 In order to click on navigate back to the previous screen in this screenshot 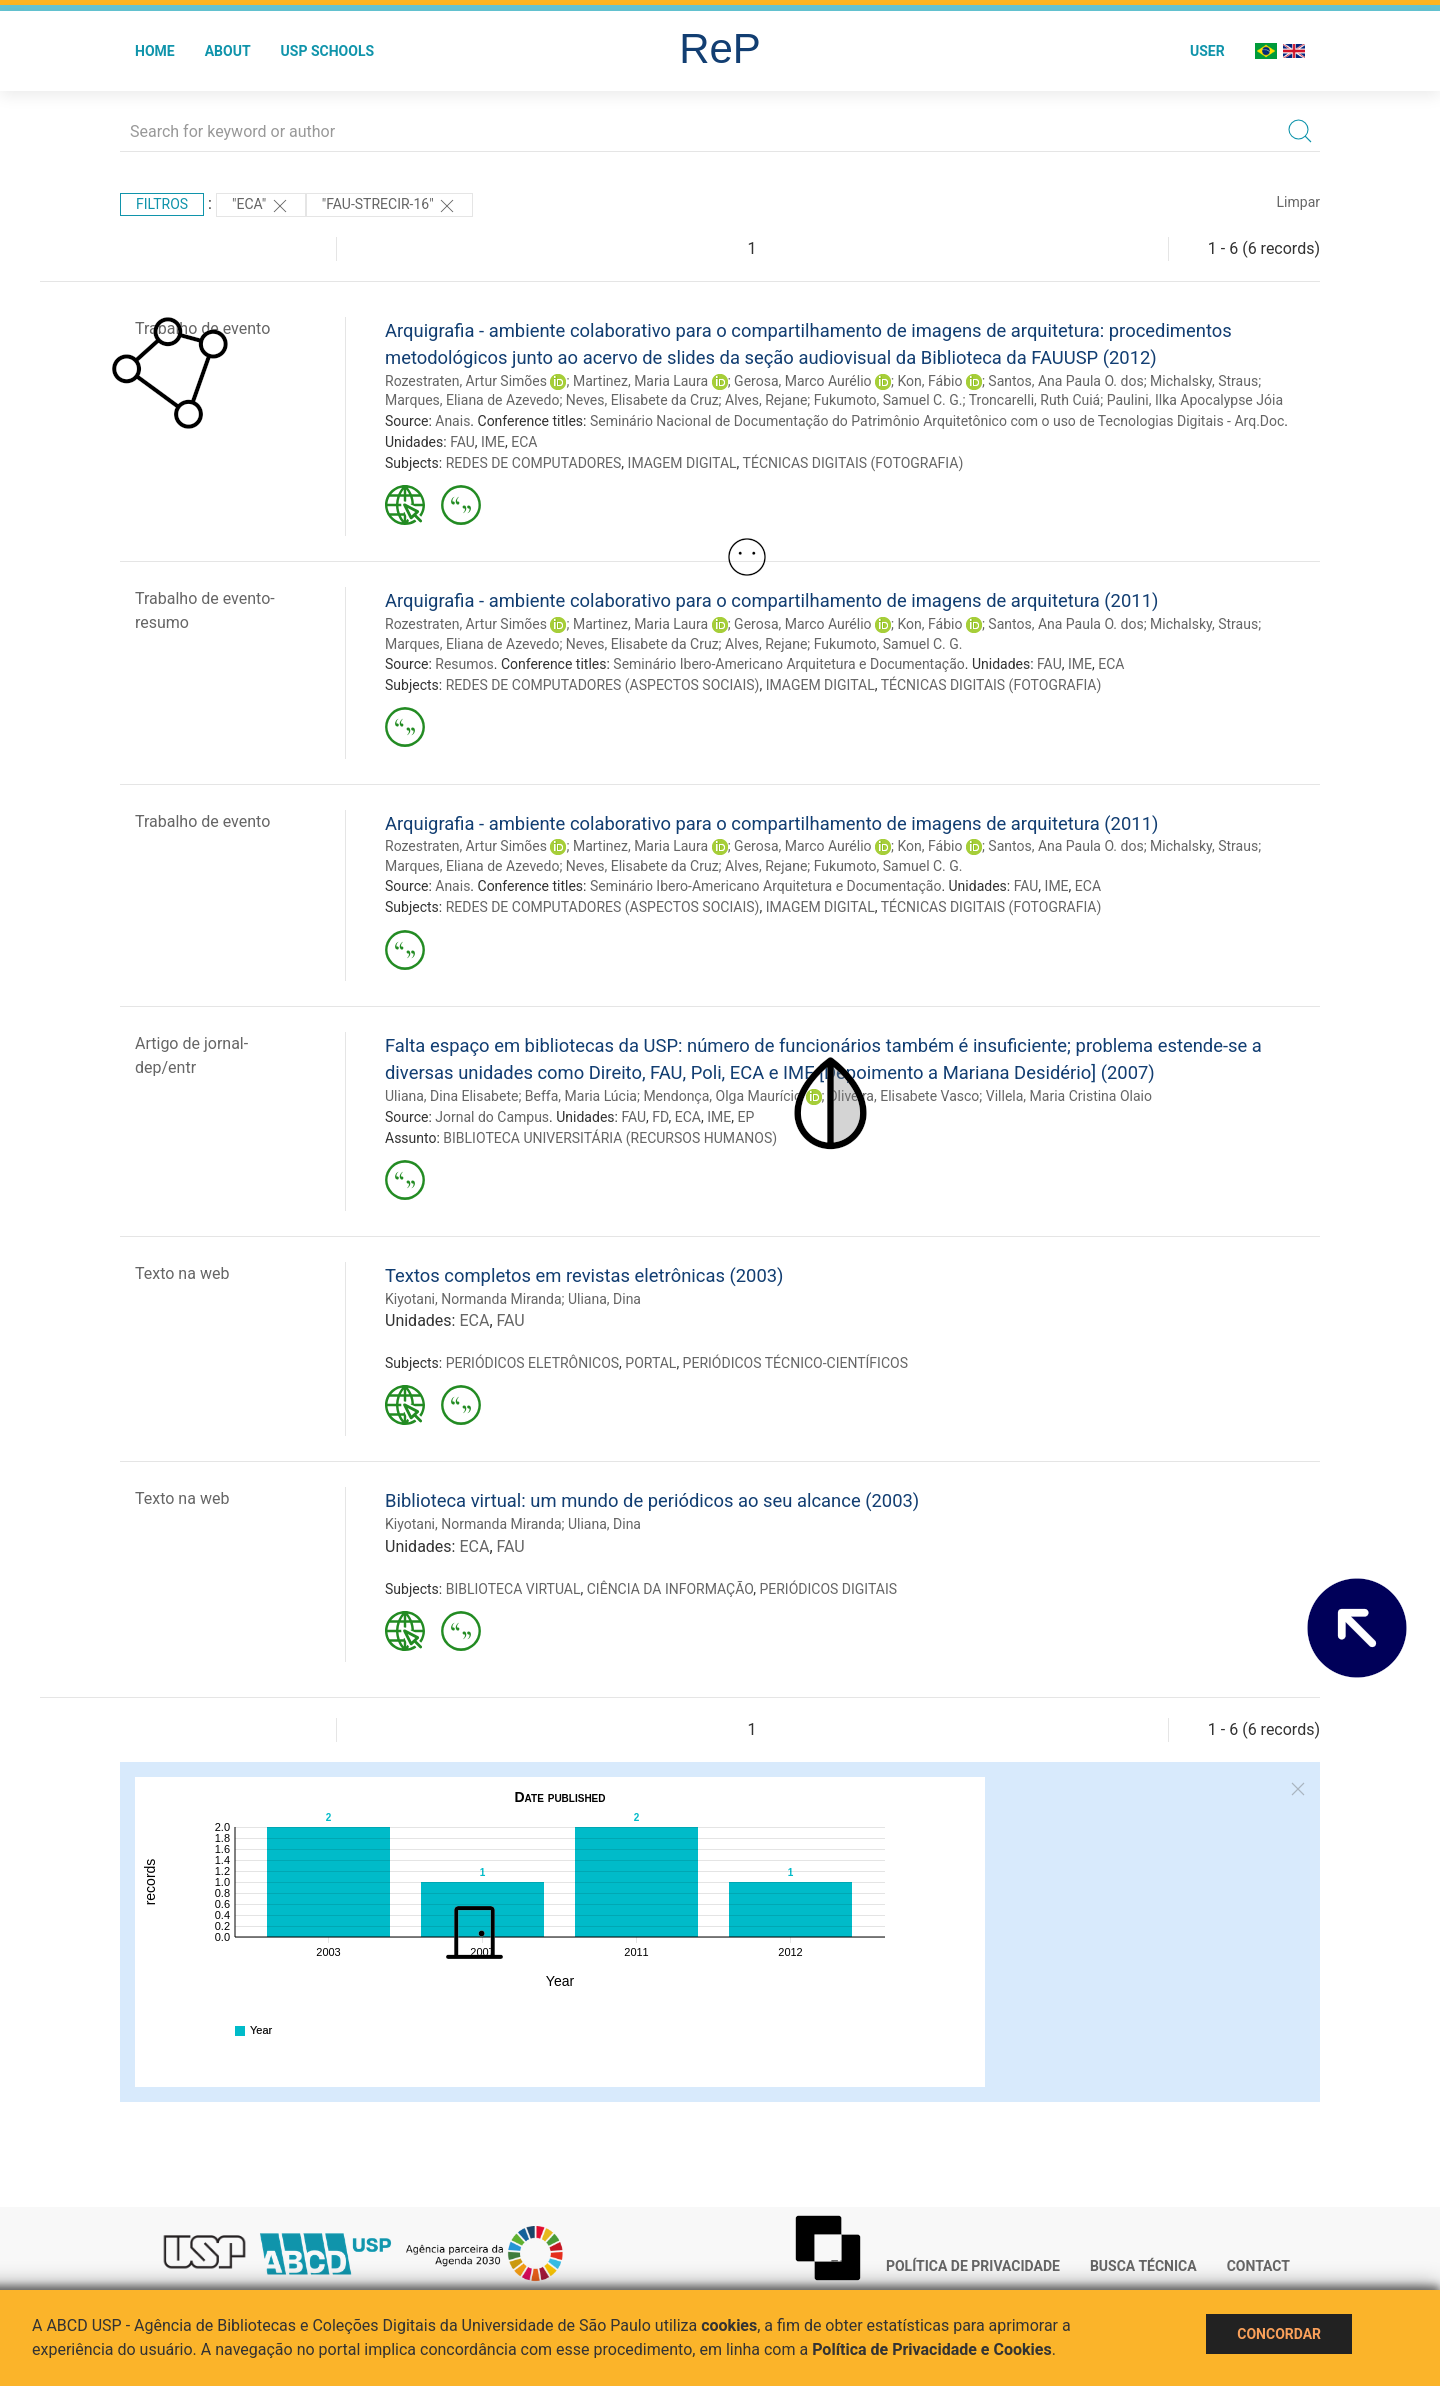, I will do `click(1357, 1628)`.